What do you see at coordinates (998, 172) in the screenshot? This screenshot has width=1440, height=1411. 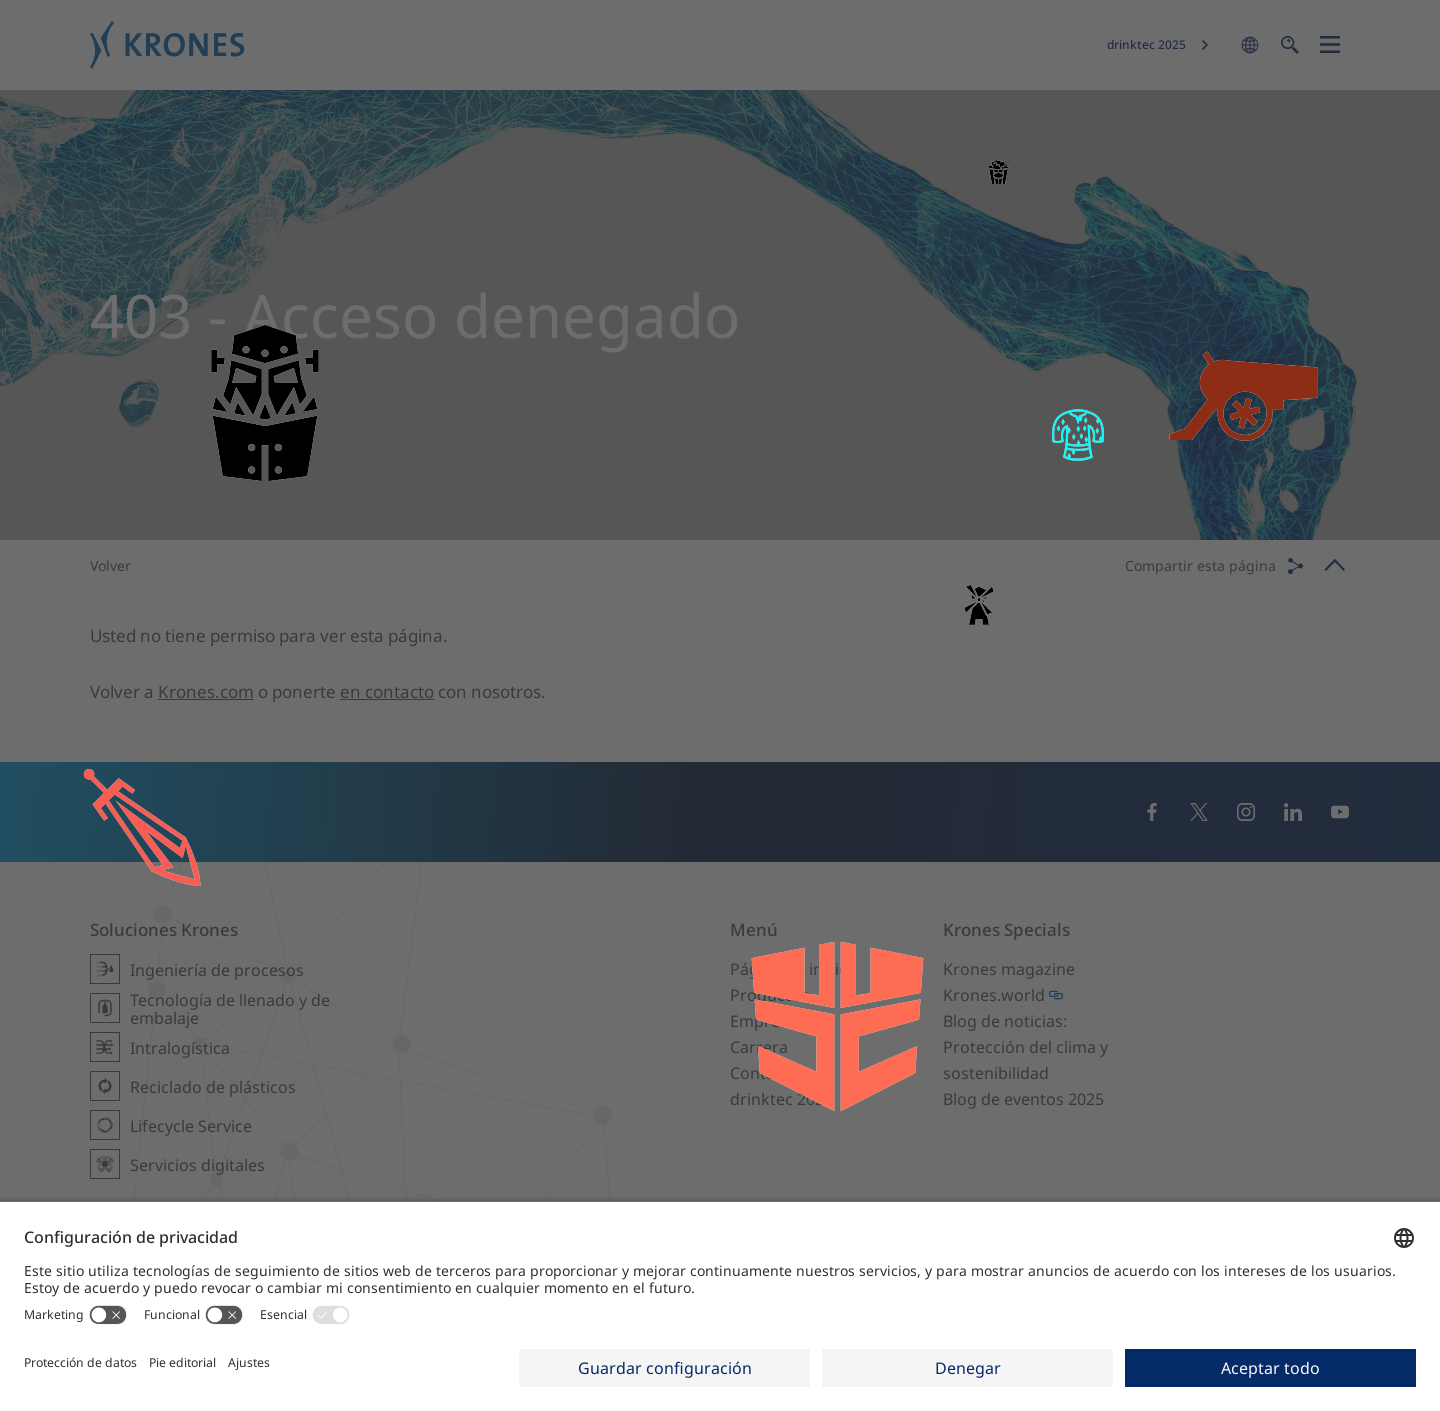 I see `browse movies or entertainment content` at bounding box center [998, 172].